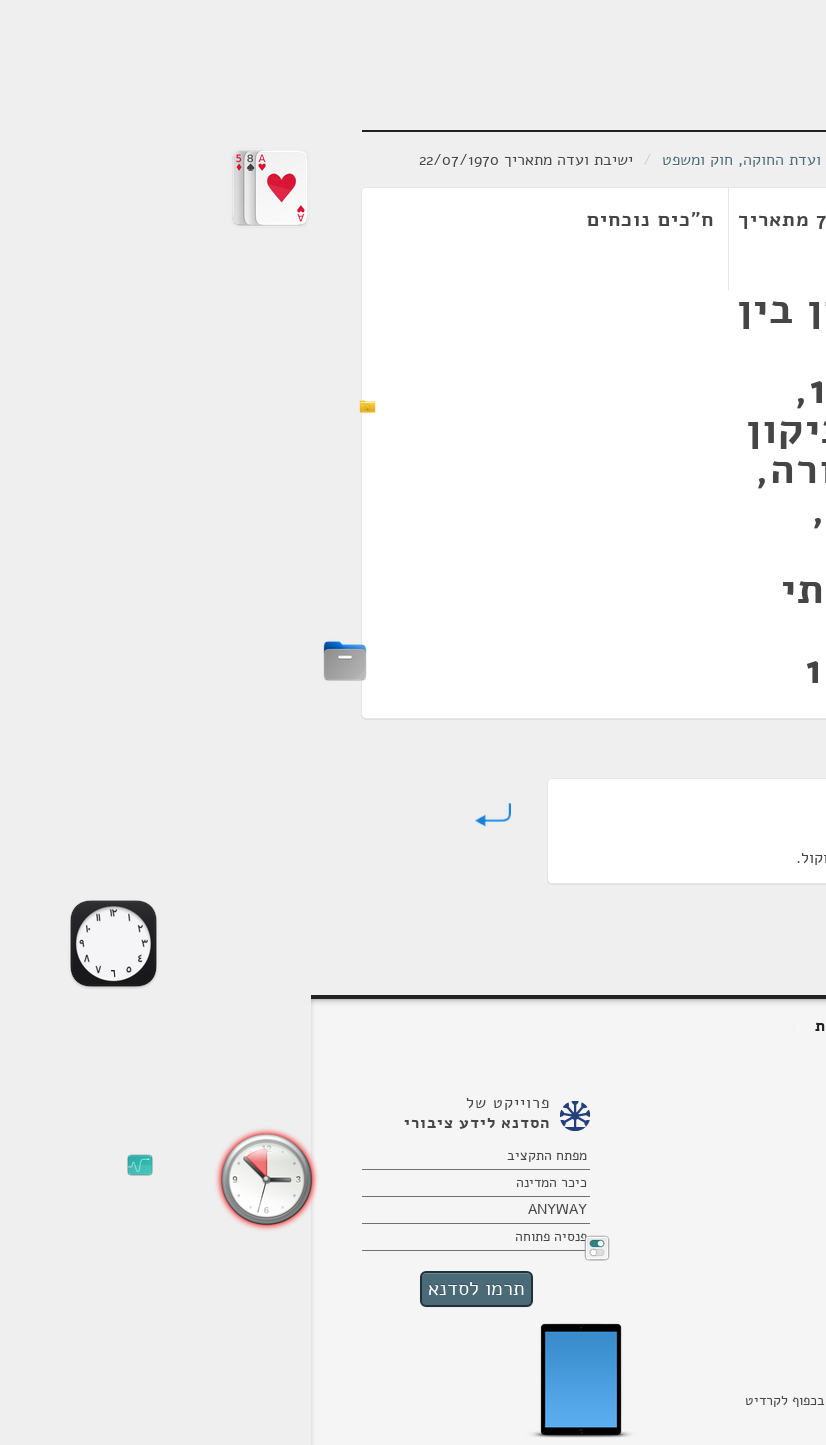 Image resolution: width=826 pixels, height=1445 pixels. Describe the element at coordinates (345, 661) in the screenshot. I see `open the file manager application` at that location.